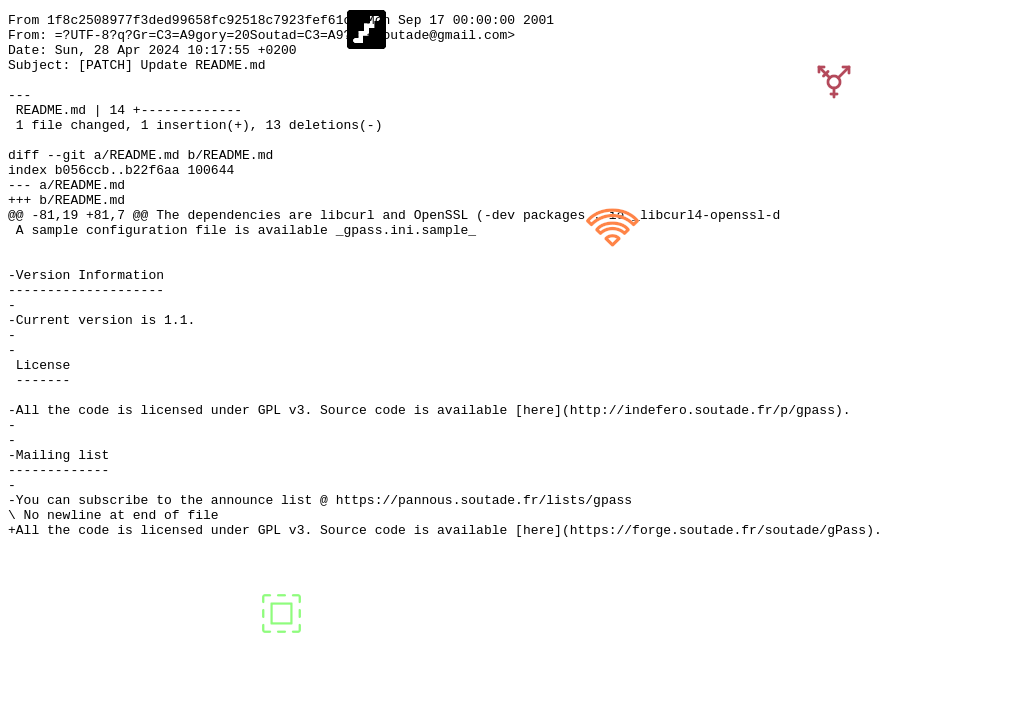 The image size is (1024, 720). I want to click on indicates transgender identity option, so click(834, 82).